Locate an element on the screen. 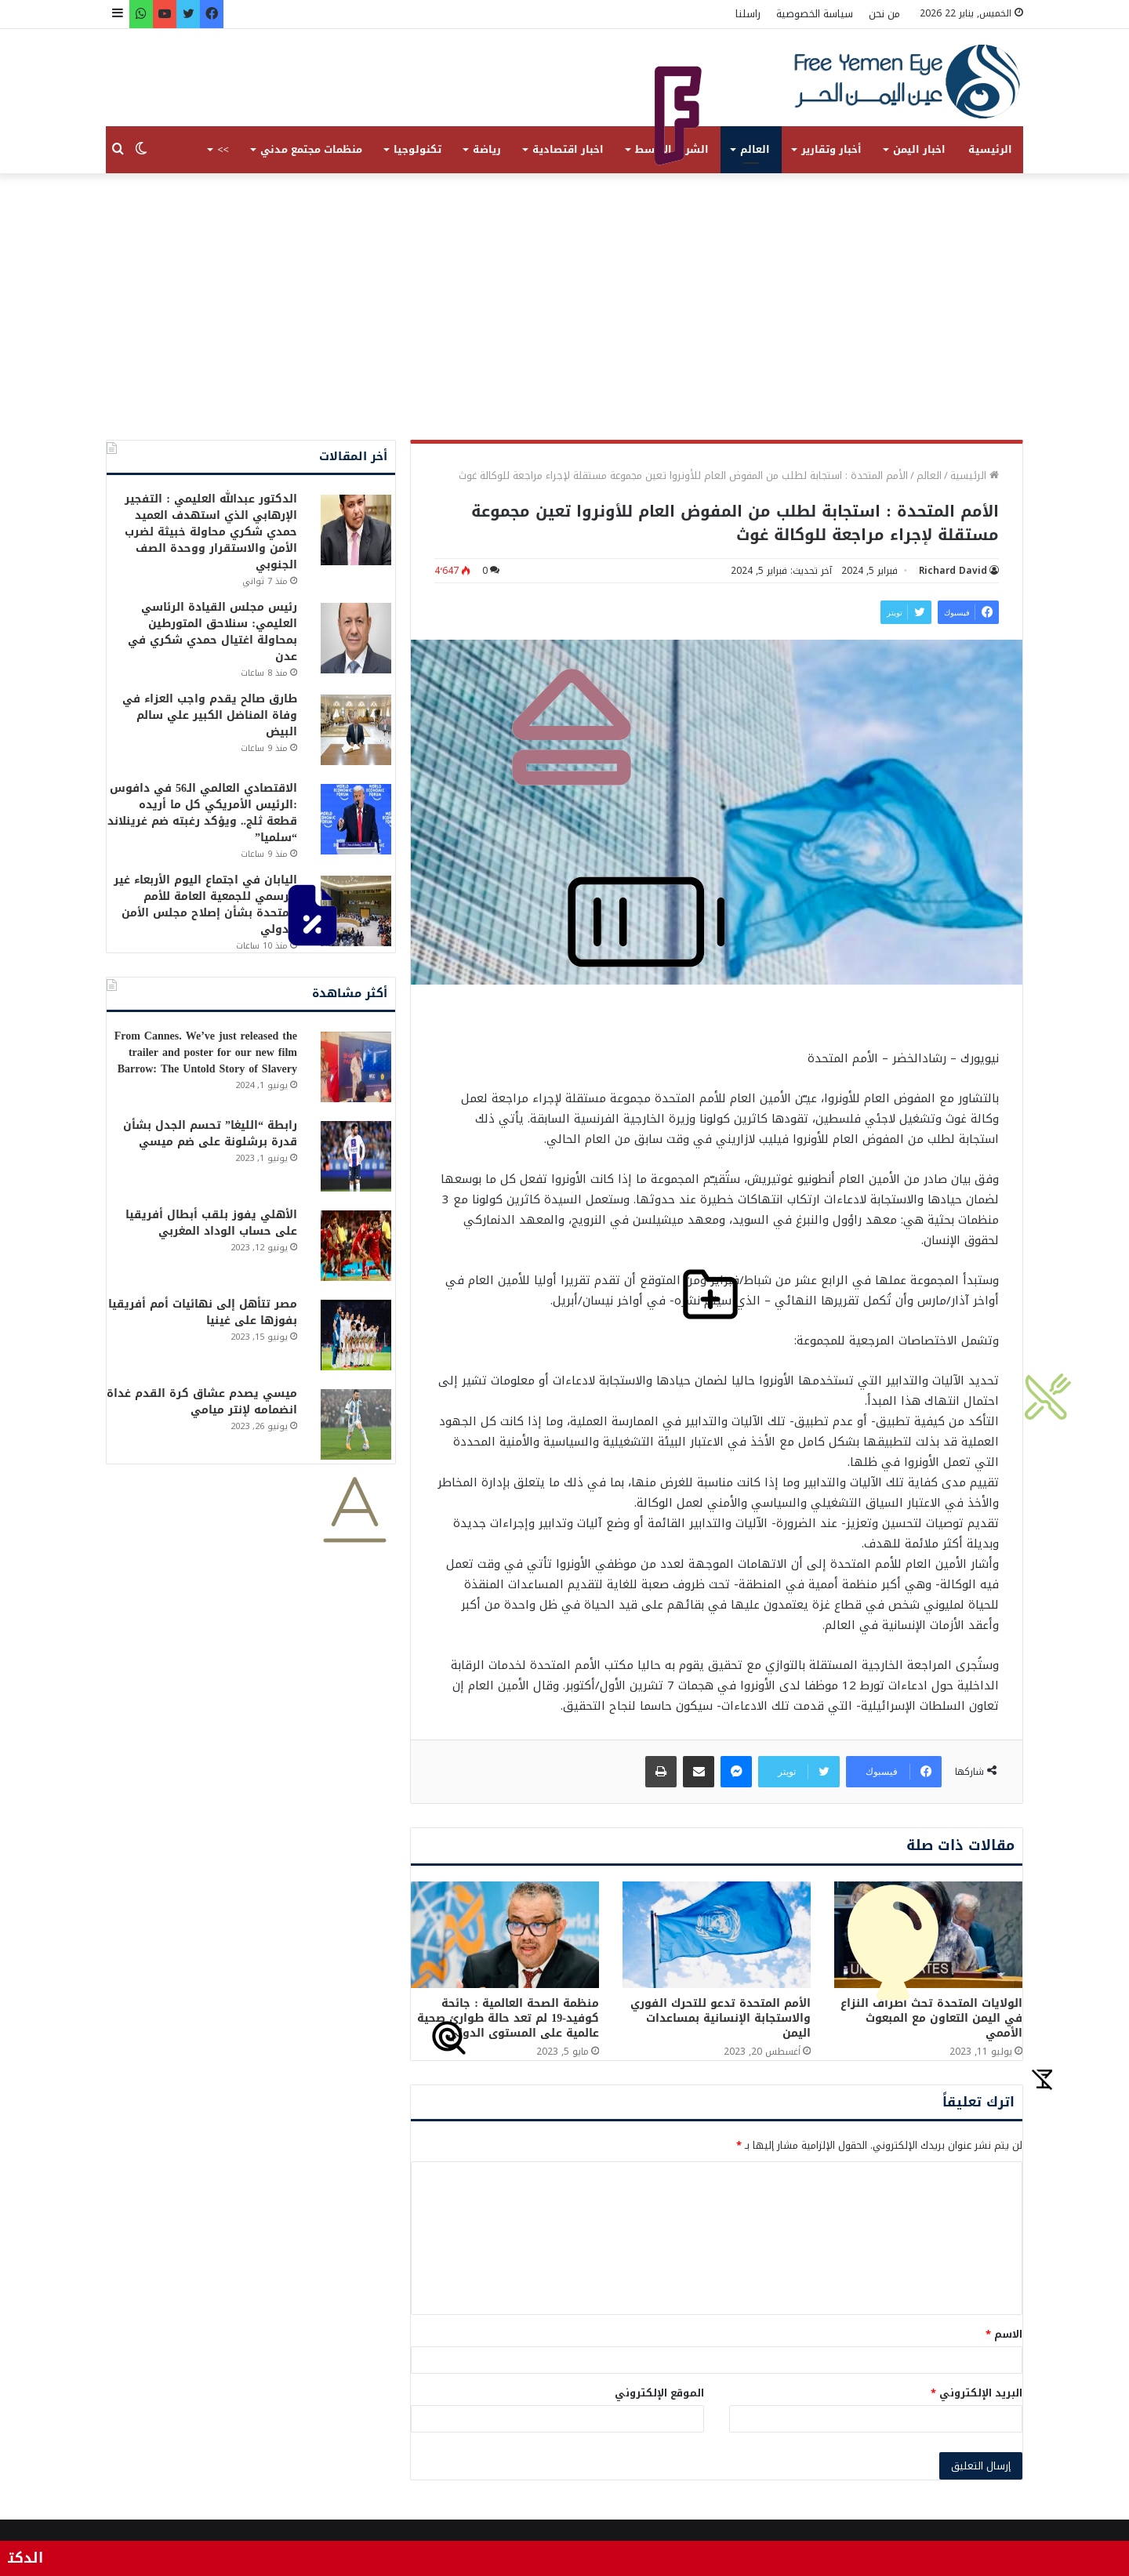  eject media or removable device is located at coordinates (572, 735).